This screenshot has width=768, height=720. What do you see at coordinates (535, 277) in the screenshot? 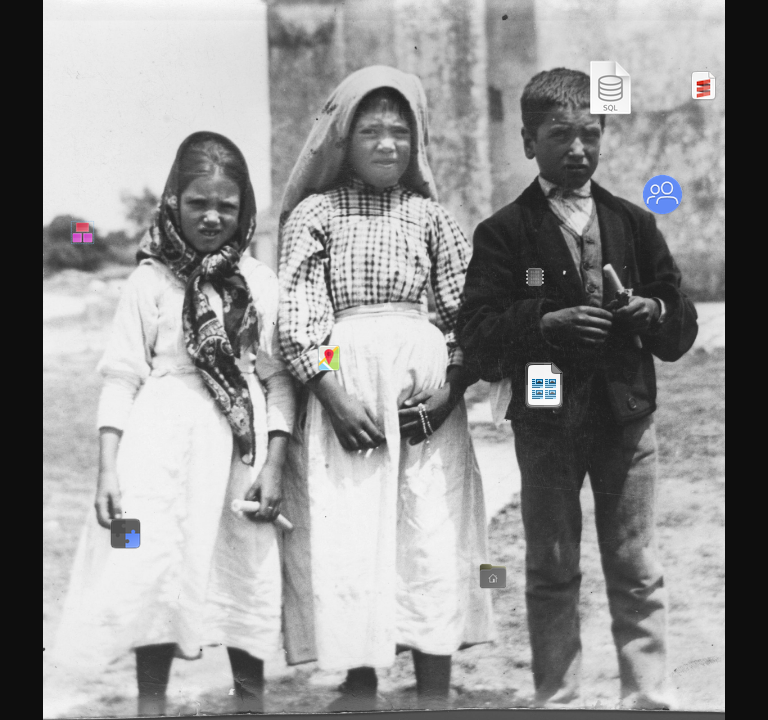
I see `firmware file or binary data` at bounding box center [535, 277].